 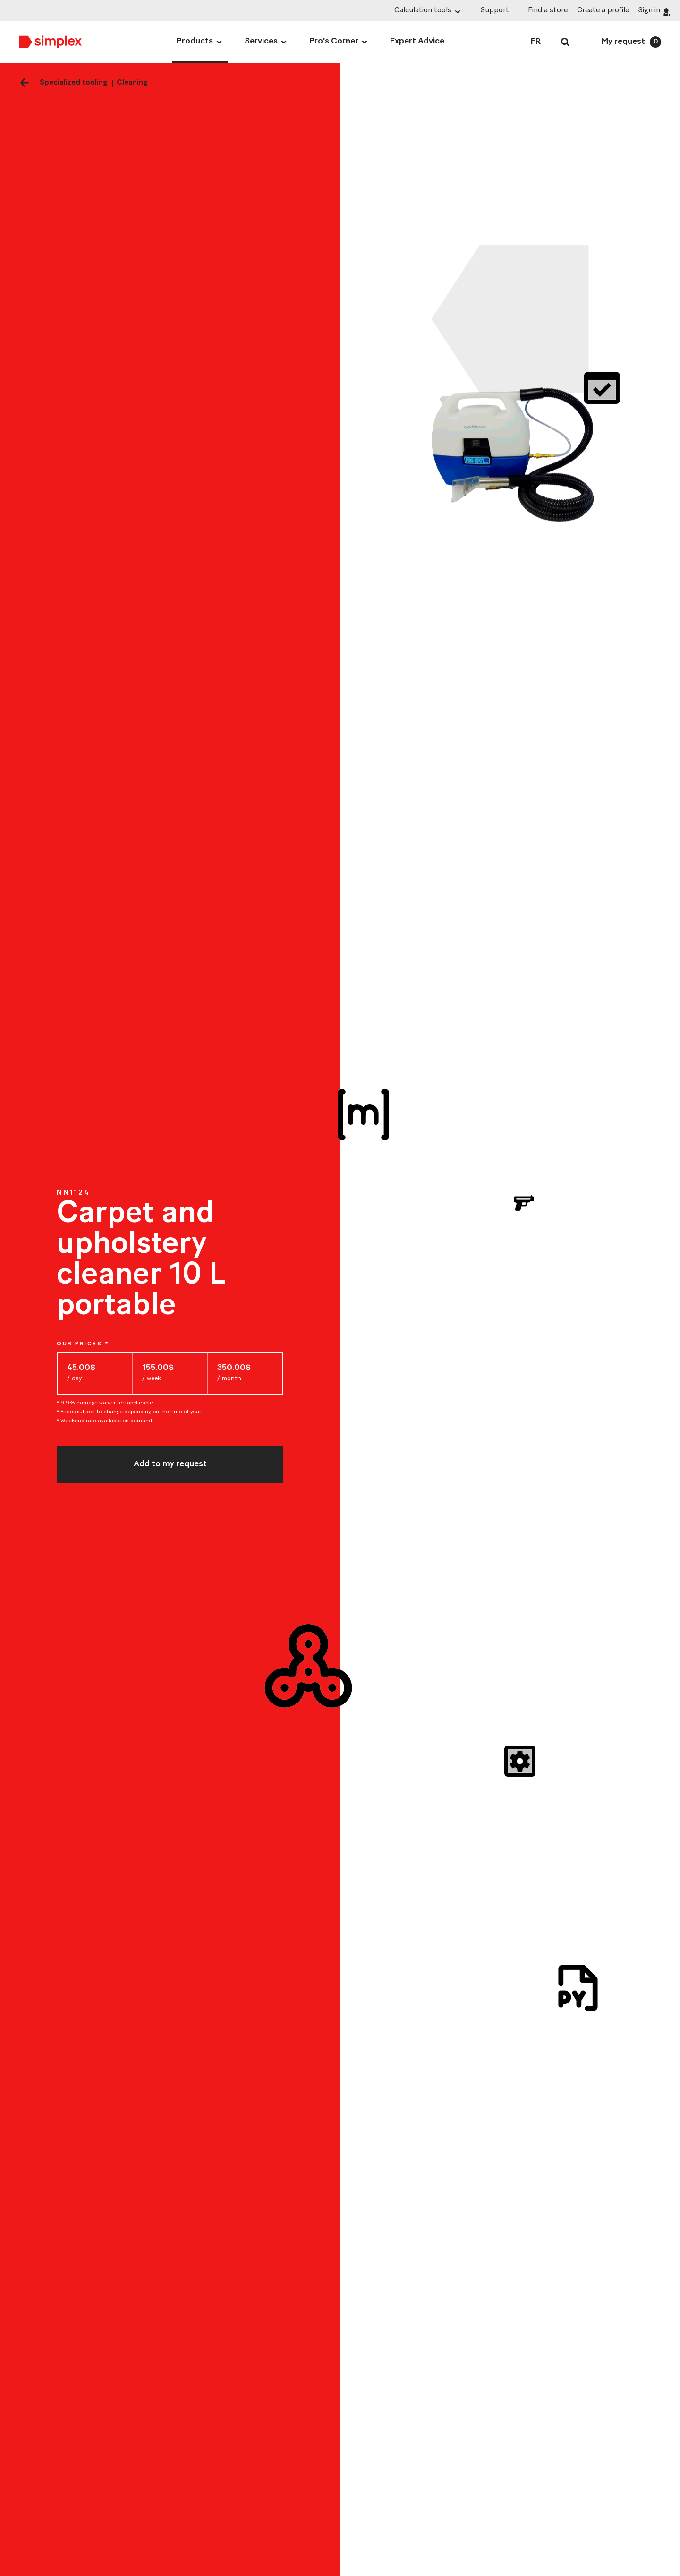 I want to click on indicates loading or processing in progress, so click(x=308, y=1672).